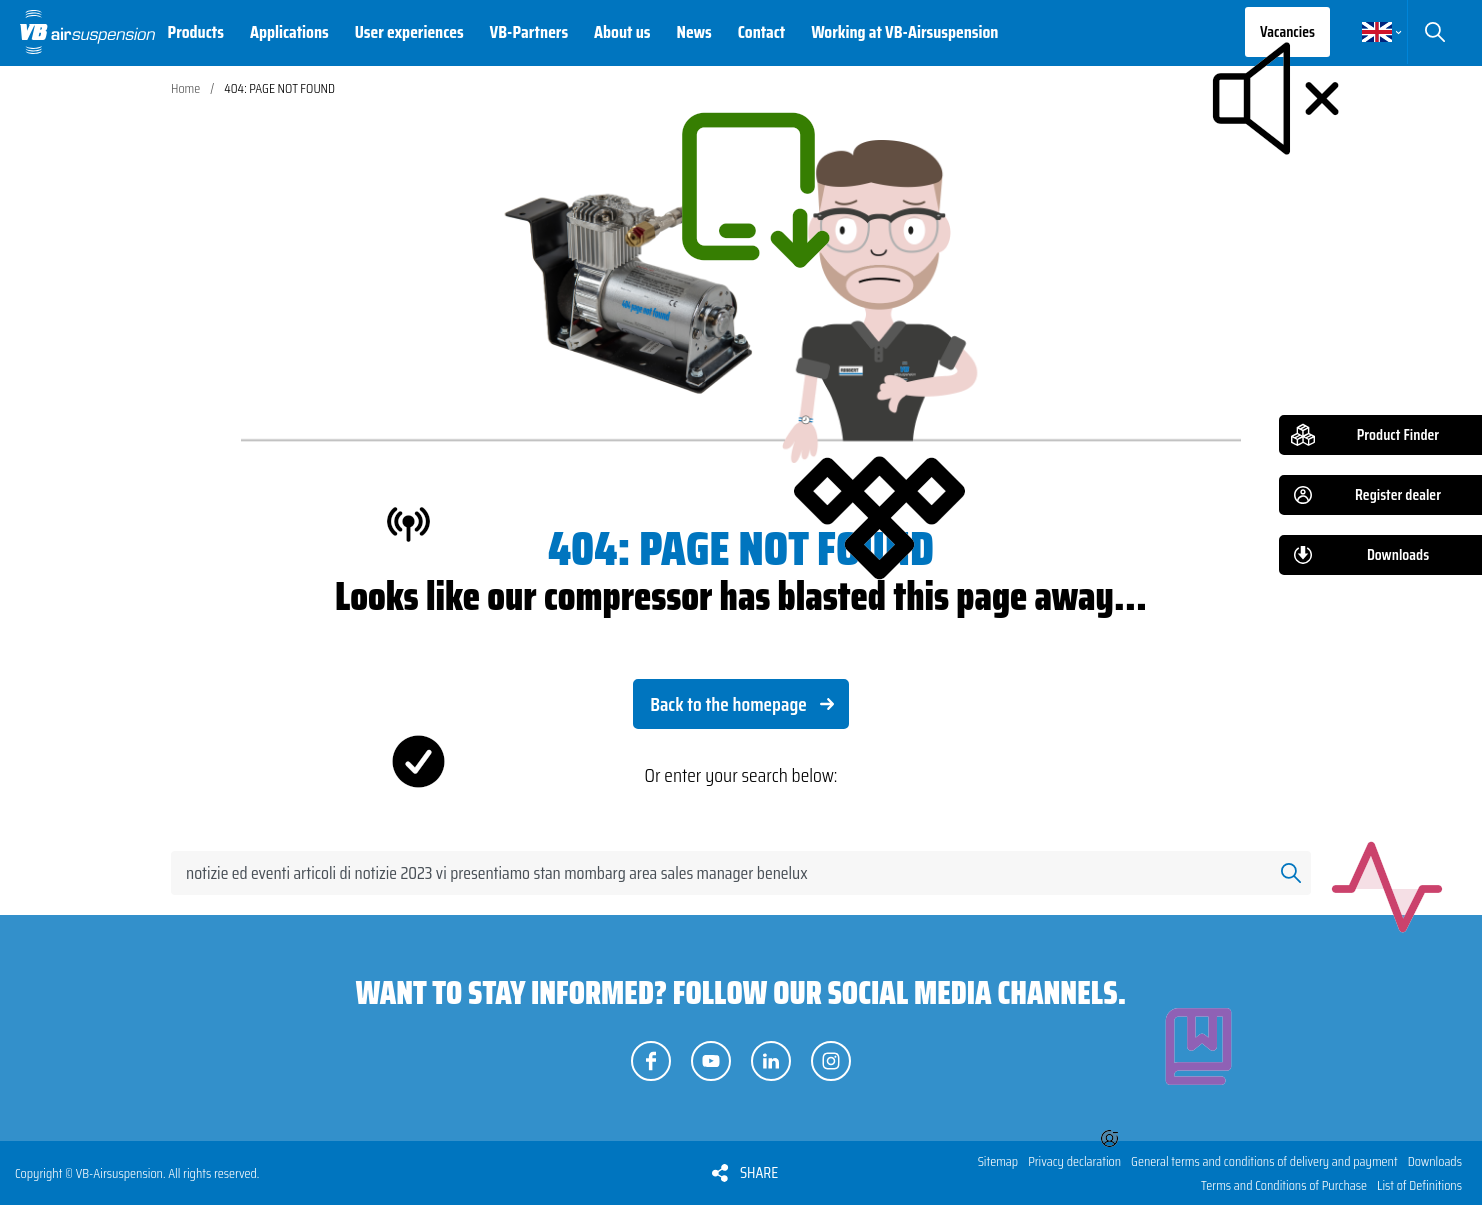 The image size is (1482, 1205). Describe the element at coordinates (1198, 1046) in the screenshot. I see `access your bookmarked reading list` at that location.